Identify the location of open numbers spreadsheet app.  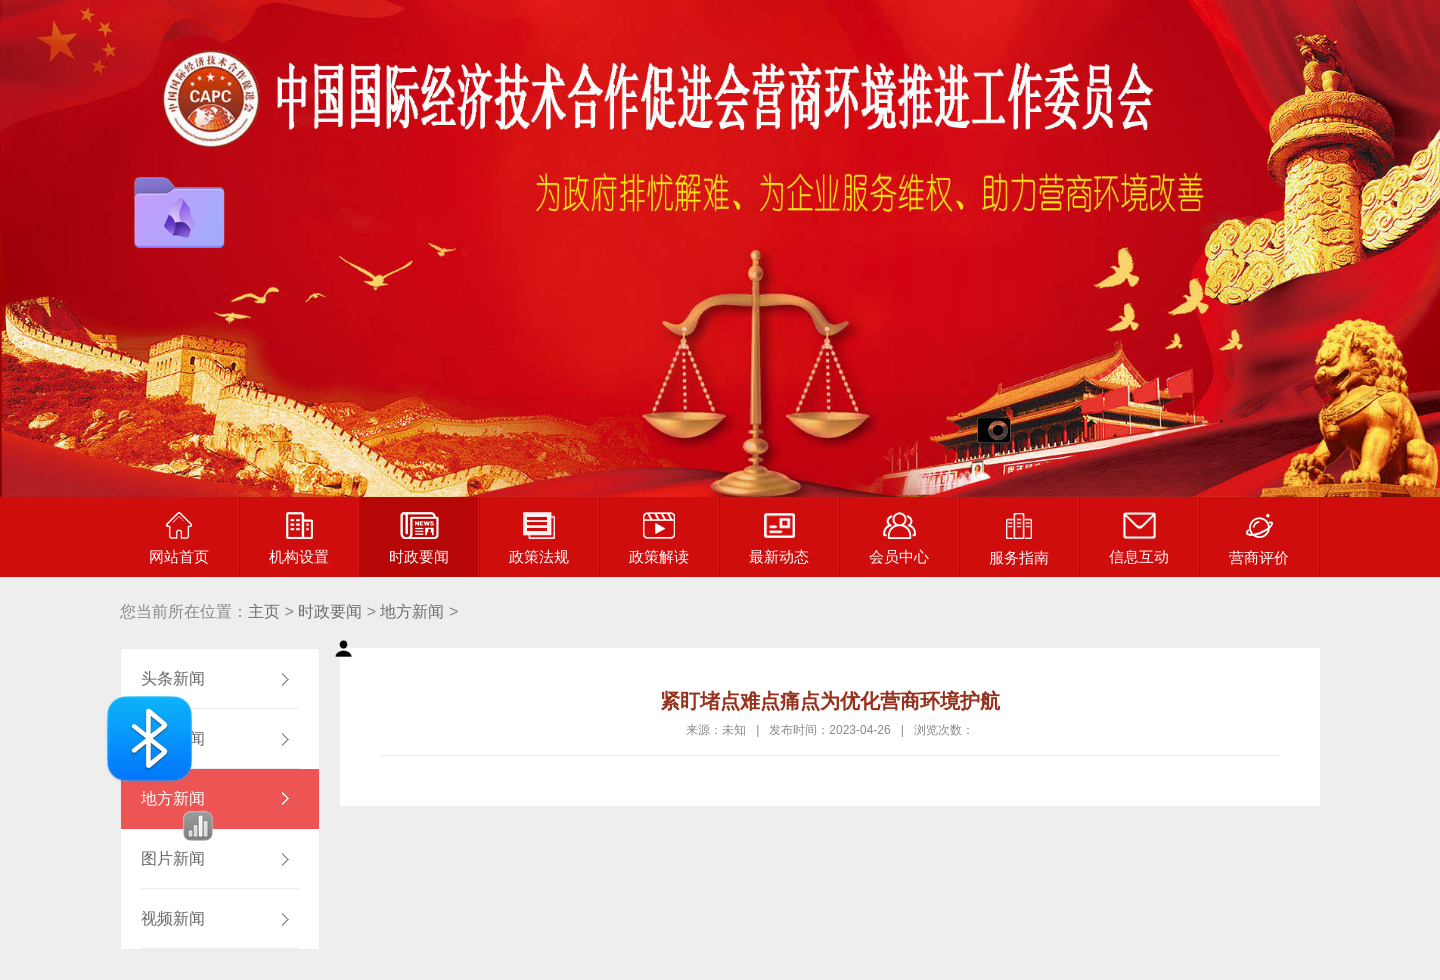
(198, 826).